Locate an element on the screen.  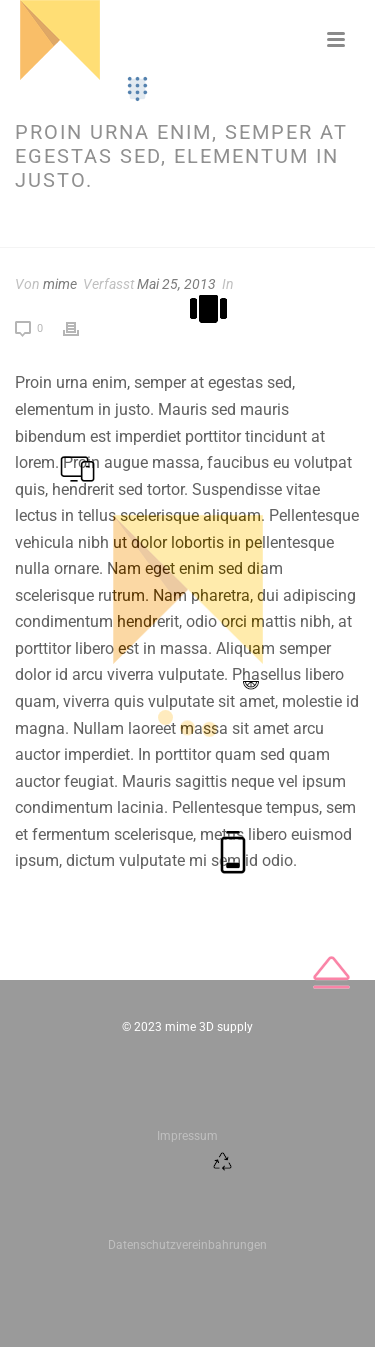
indicates citrus or fruit-related content is located at coordinates (251, 684).